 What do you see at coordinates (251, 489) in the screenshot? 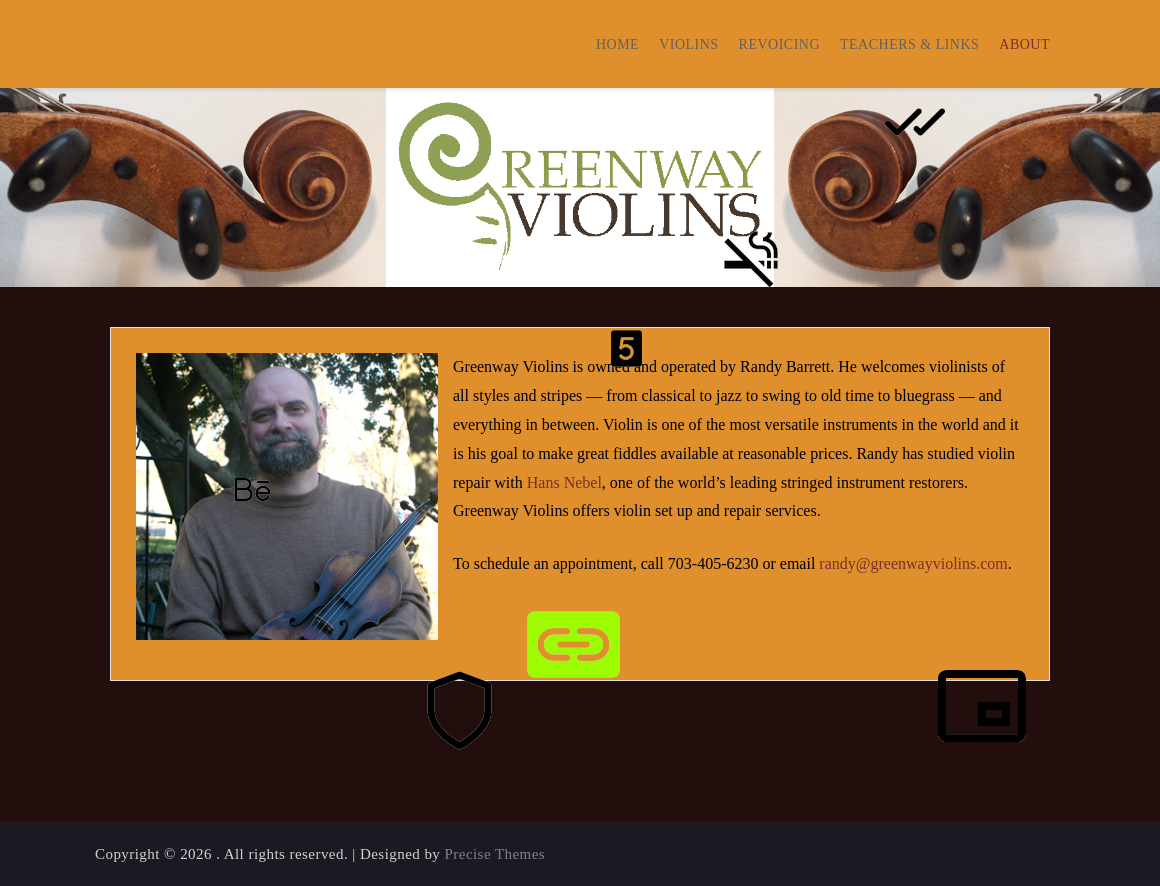
I see `link to behance portfolio` at bounding box center [251, 489].